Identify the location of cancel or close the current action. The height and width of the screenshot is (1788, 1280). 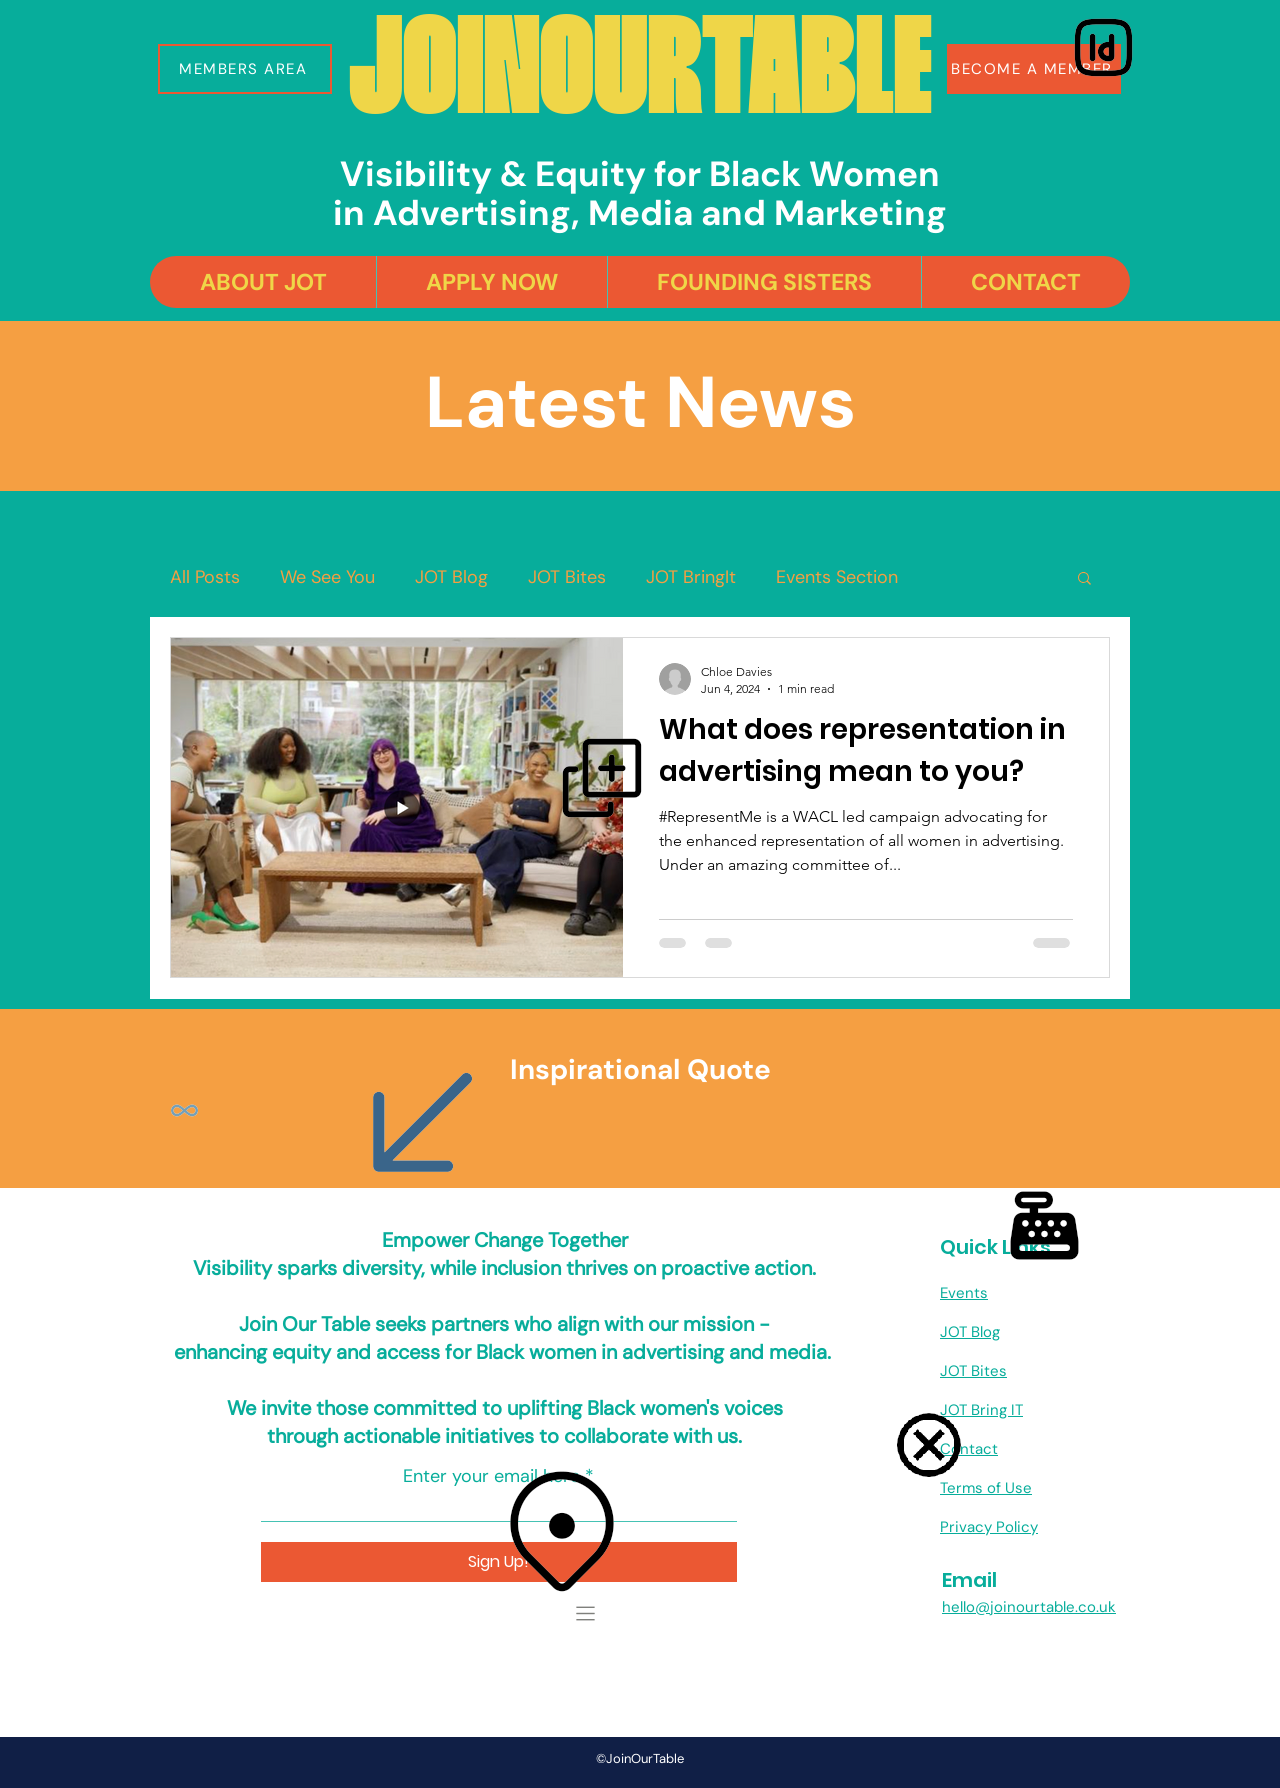
(929, 1445).